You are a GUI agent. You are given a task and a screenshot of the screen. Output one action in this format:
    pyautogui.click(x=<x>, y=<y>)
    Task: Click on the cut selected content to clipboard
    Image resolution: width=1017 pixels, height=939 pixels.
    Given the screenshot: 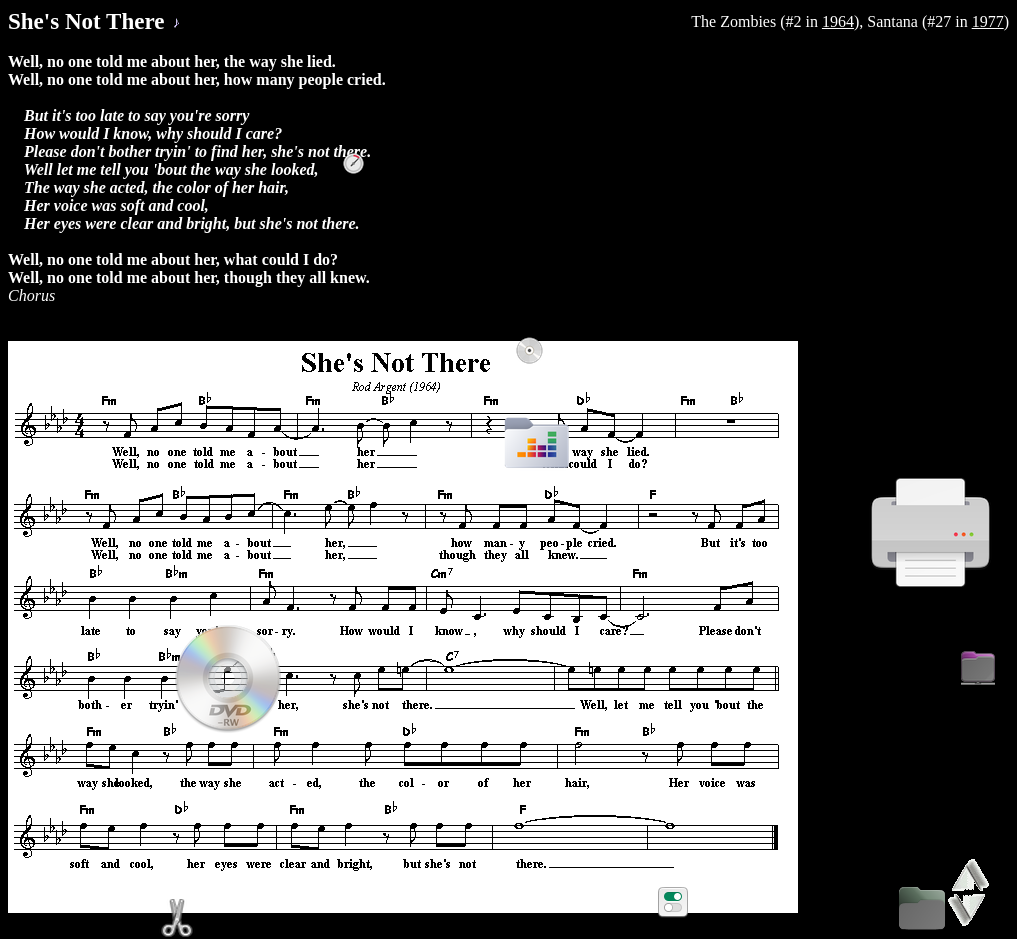 What is the action you would take?
    pyautogui.click(x=177, y=918)
    